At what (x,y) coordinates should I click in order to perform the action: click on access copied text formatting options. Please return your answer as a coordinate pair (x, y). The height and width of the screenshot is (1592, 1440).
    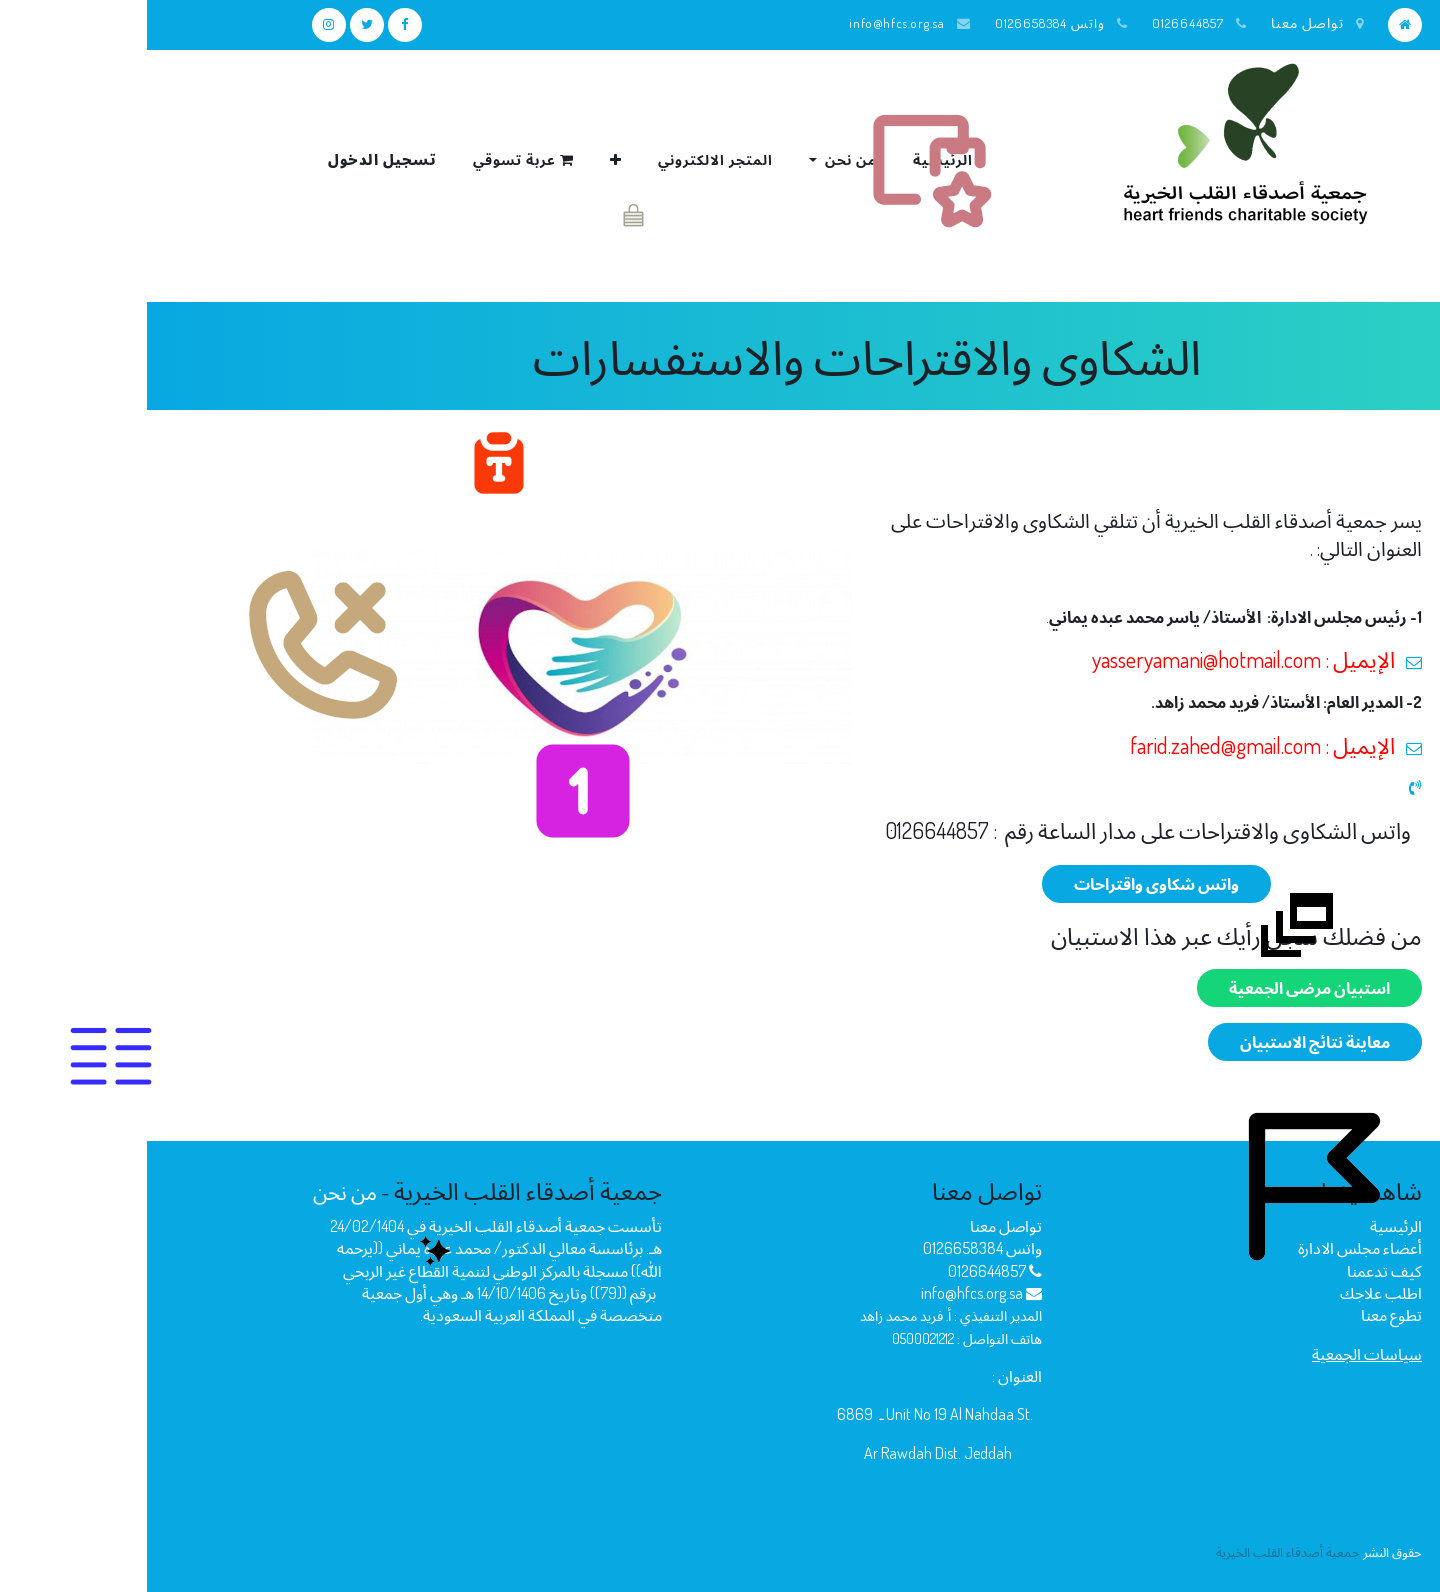
    Looking at the image, I should click on (499, 463).